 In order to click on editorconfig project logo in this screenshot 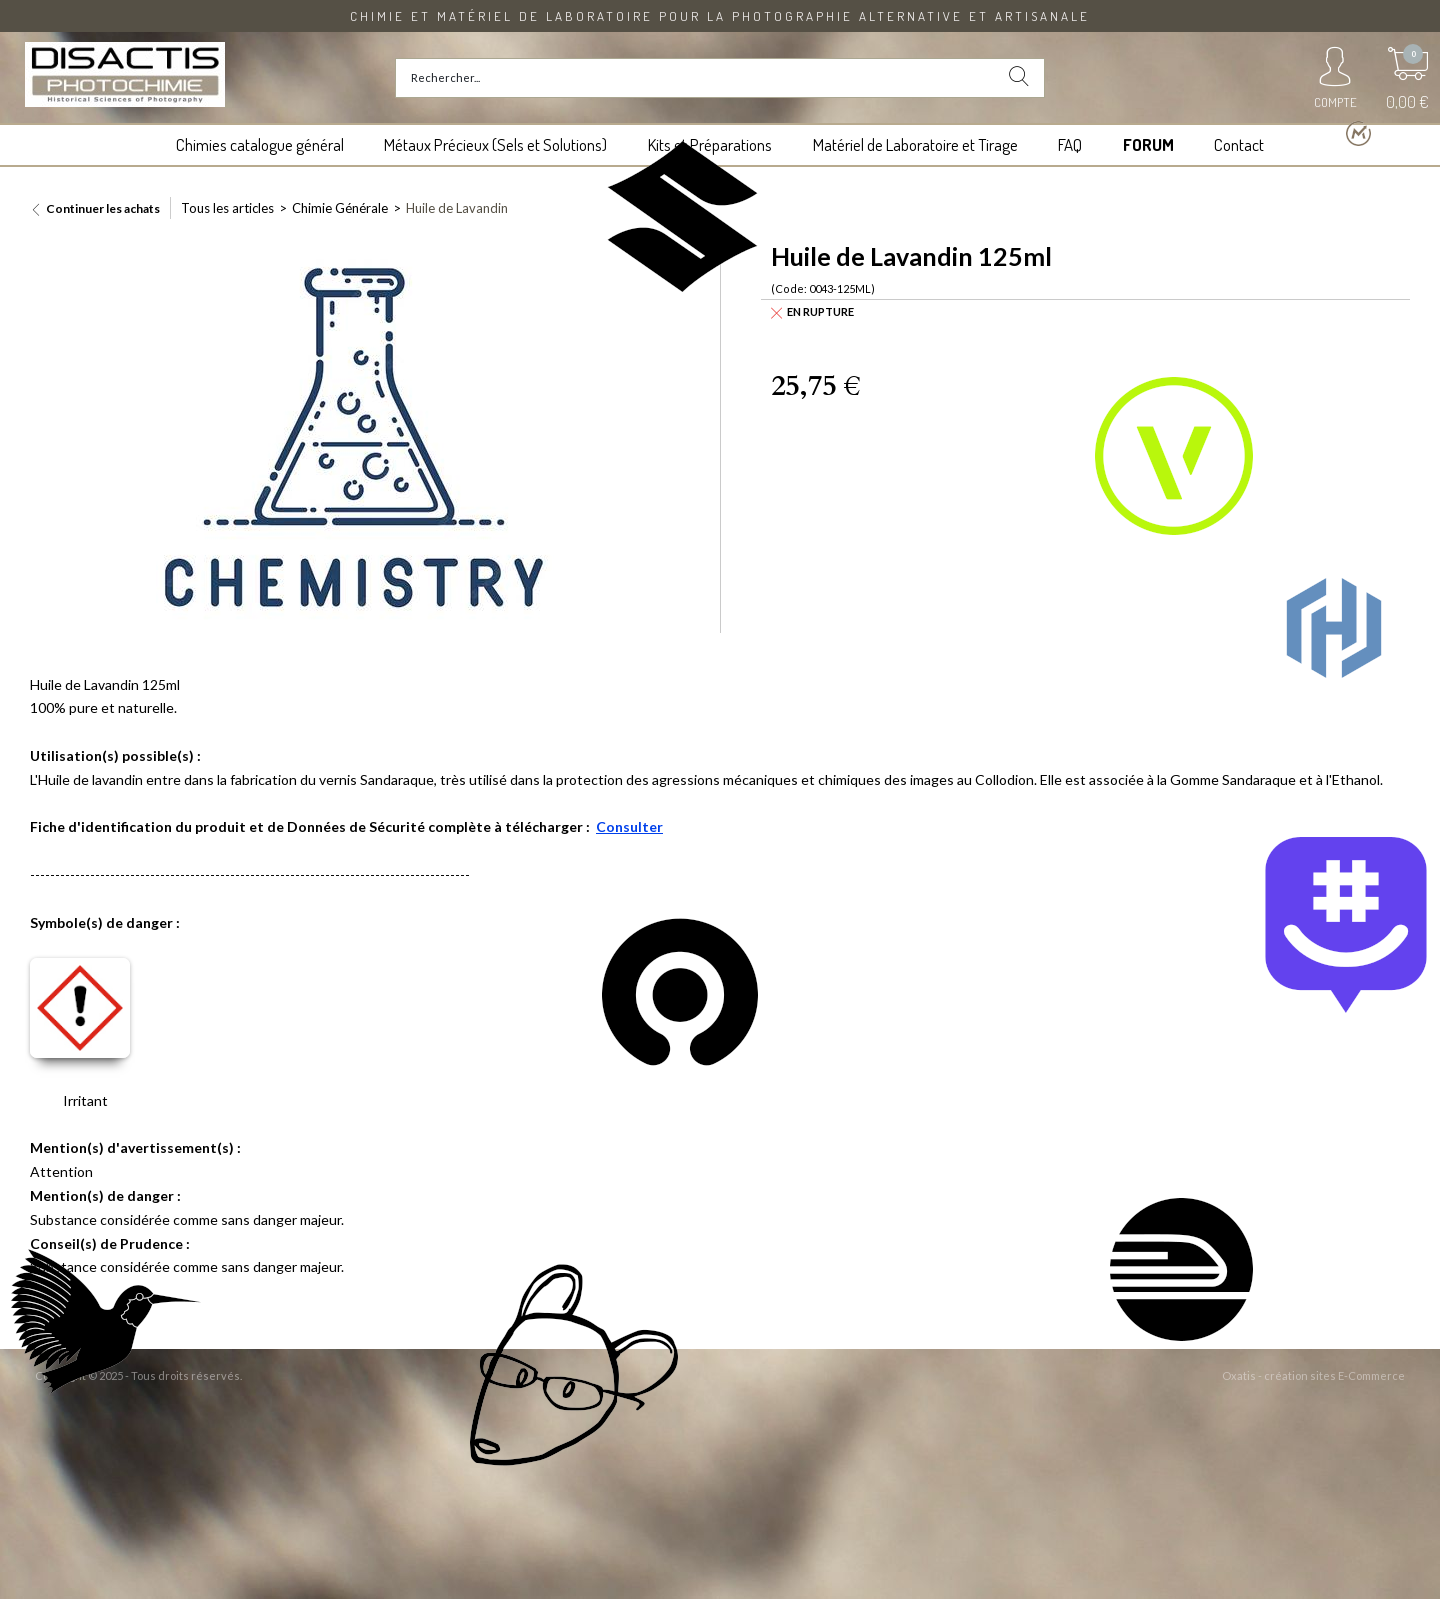, I will do `click(574, 1365)`.